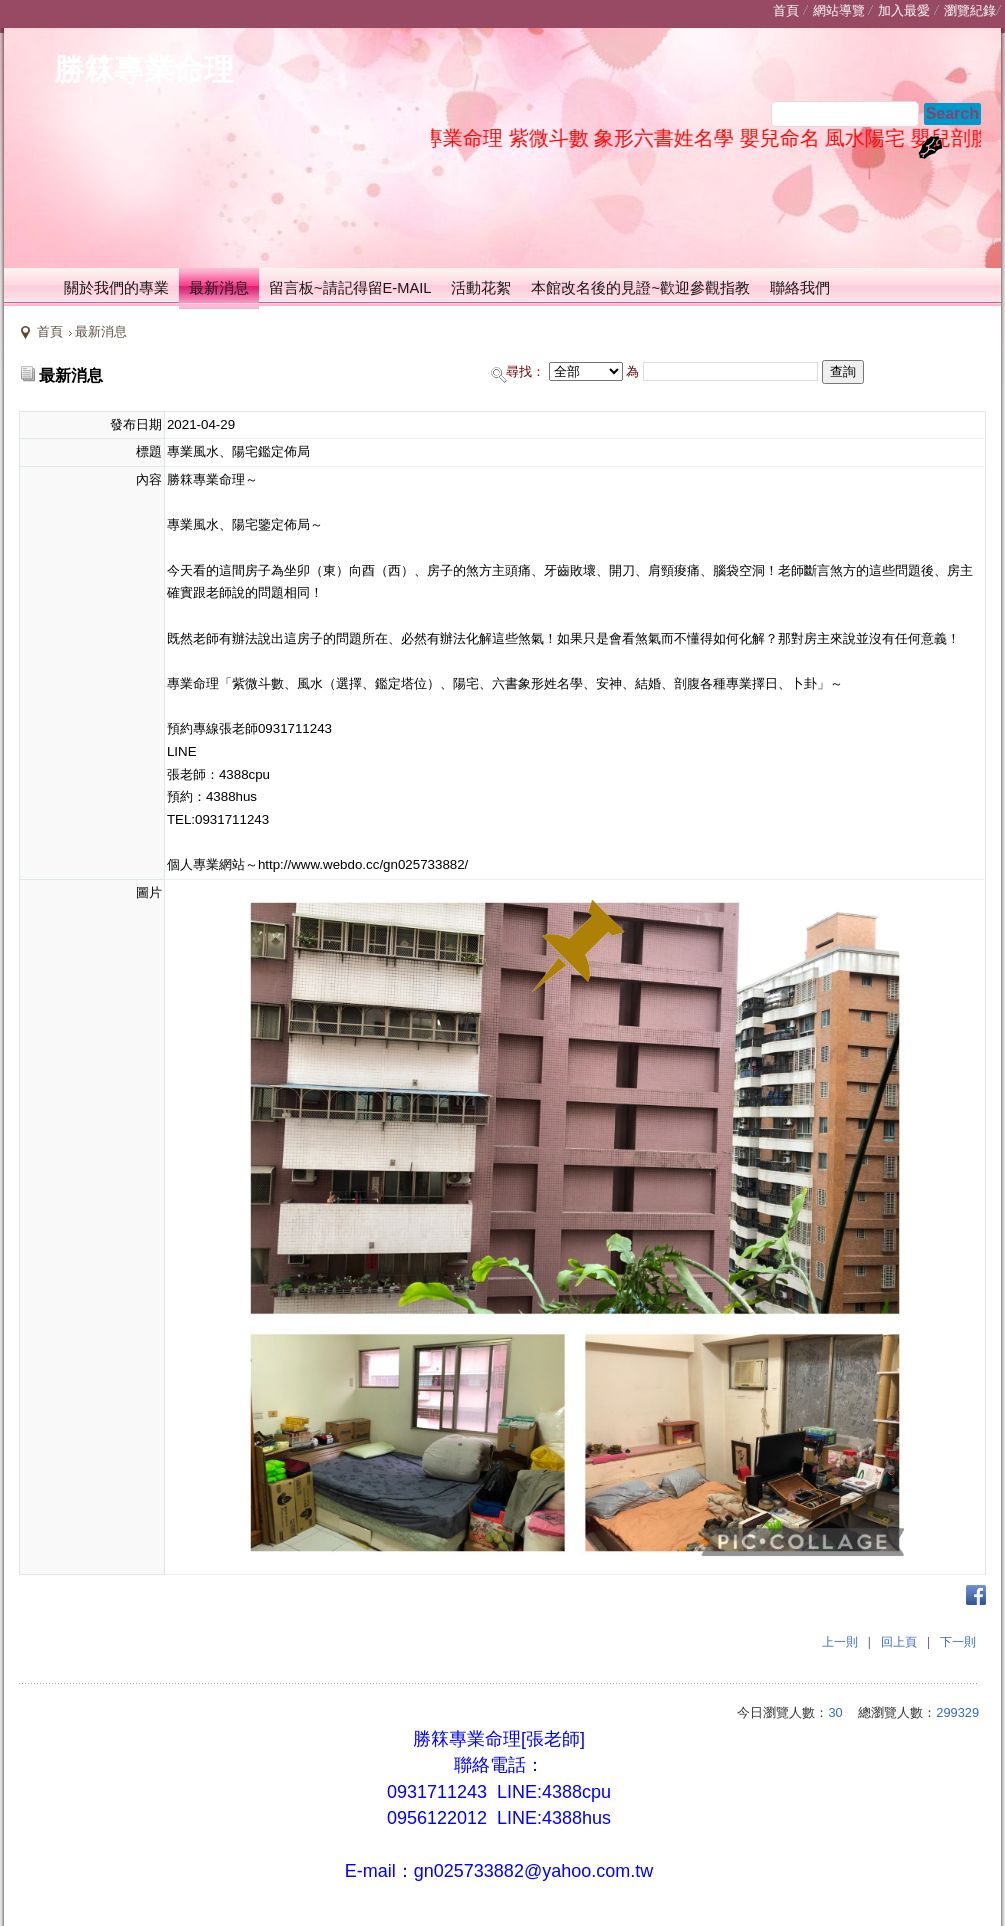  What do you see at coordinates (930, 147) in the screenshot?
I see `craft or upgrade primitive tools` at bounding box center [930, 147].